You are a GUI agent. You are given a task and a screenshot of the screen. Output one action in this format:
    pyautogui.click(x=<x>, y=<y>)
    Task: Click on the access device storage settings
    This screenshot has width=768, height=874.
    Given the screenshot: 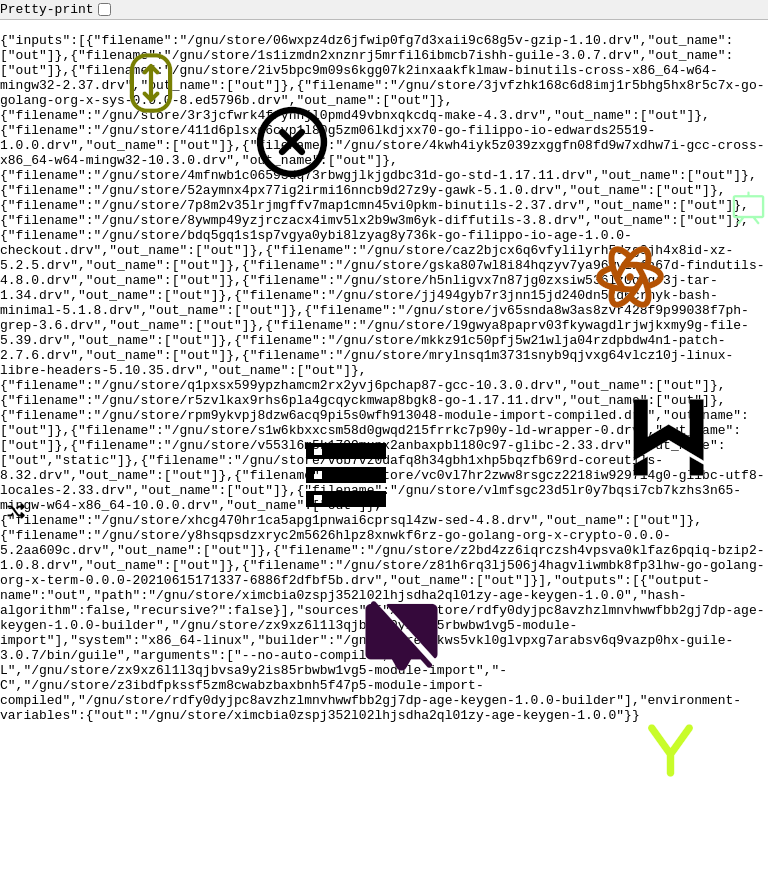 What is the action you would take?
    pyautogui.click(x=346, y=475)
    